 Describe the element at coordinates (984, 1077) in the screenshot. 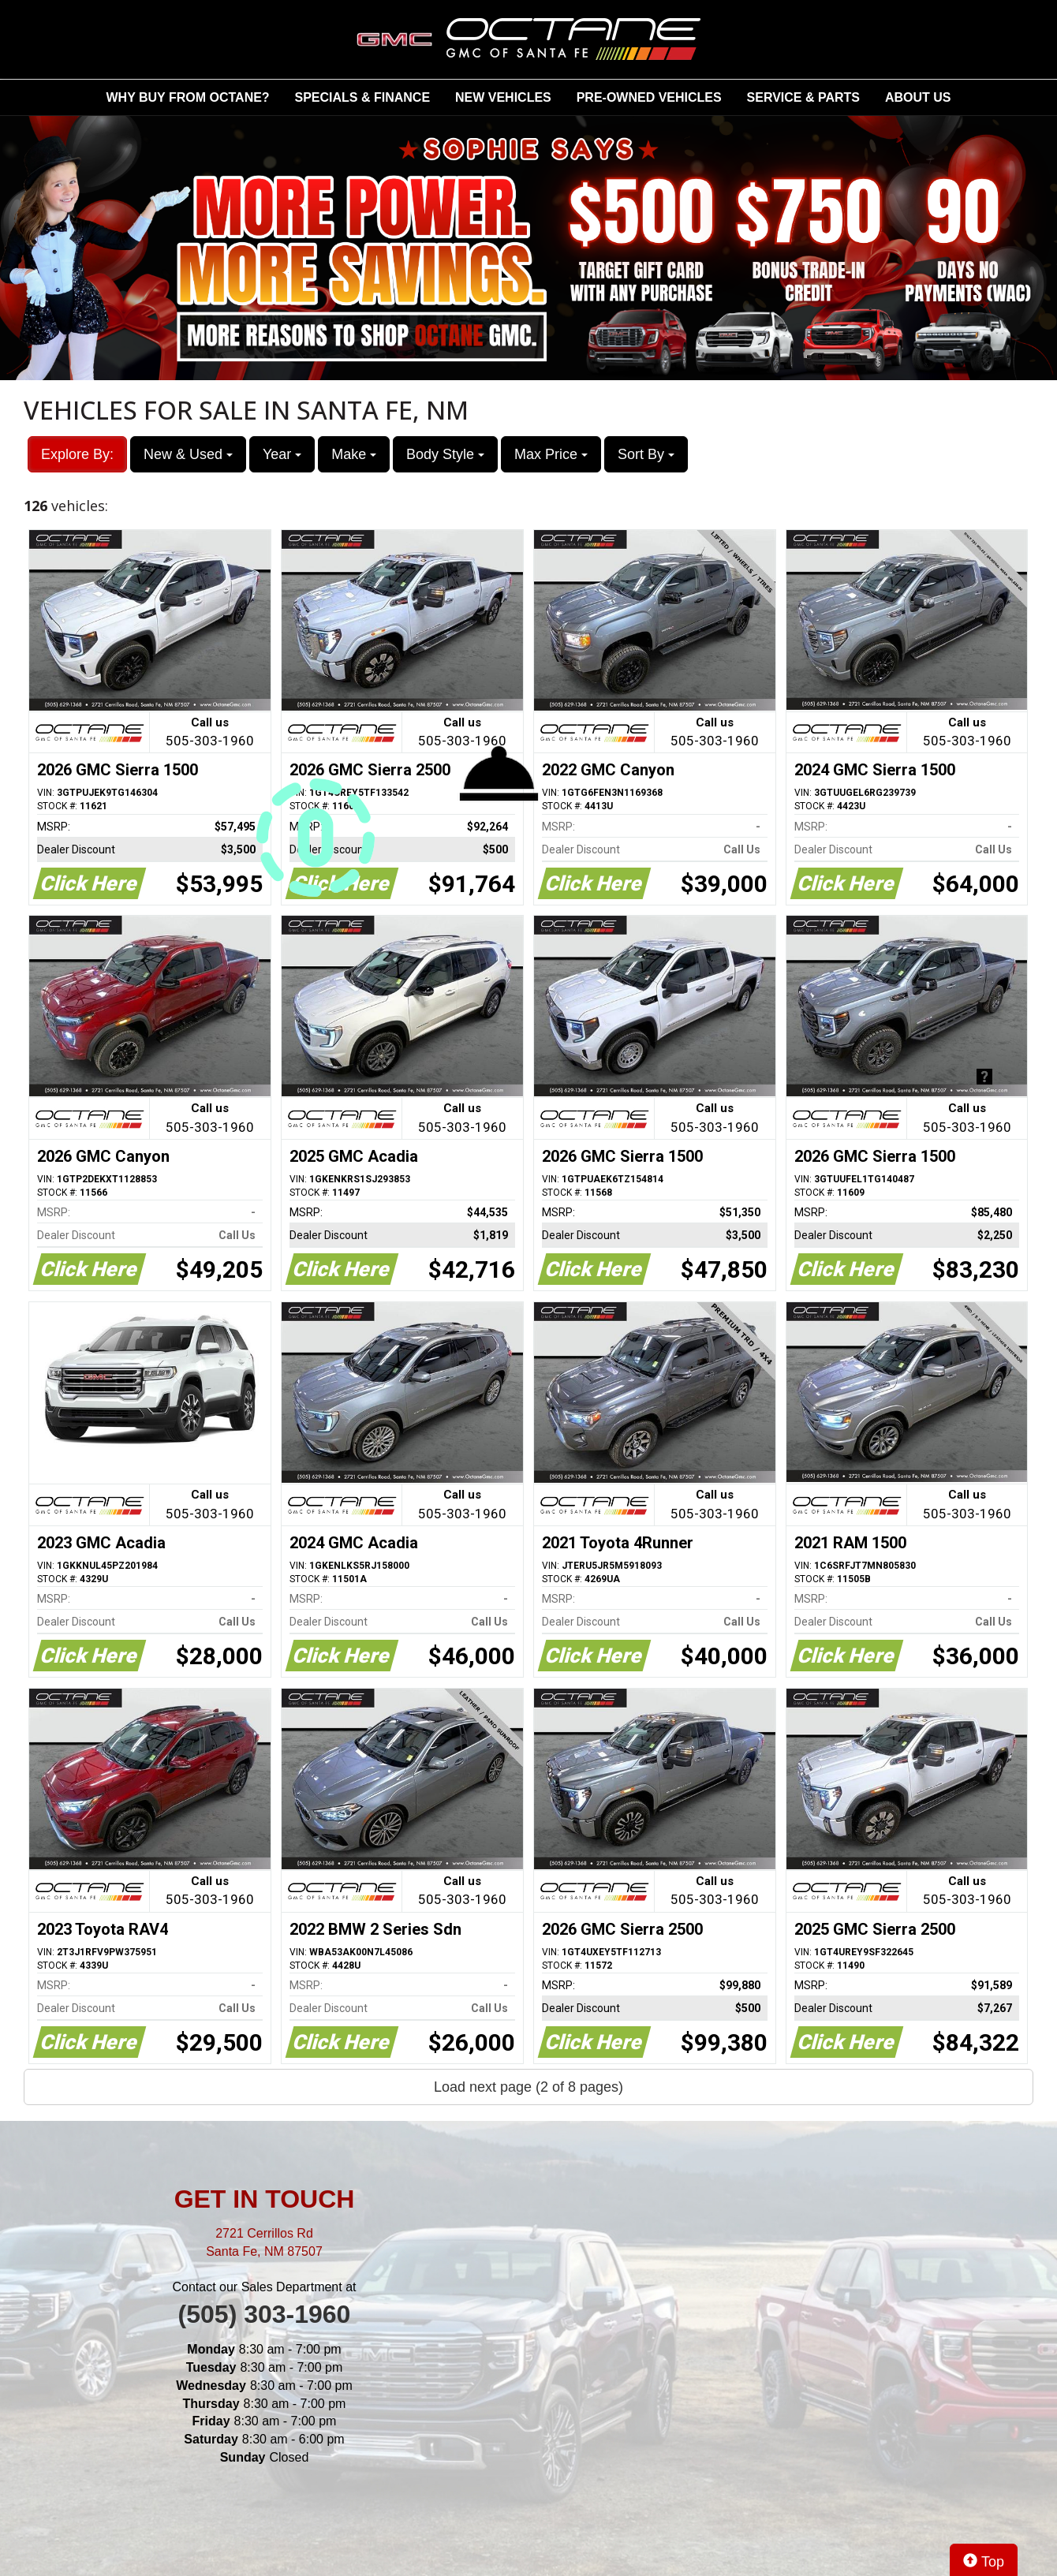

I see `access help center or support resources` at that location.